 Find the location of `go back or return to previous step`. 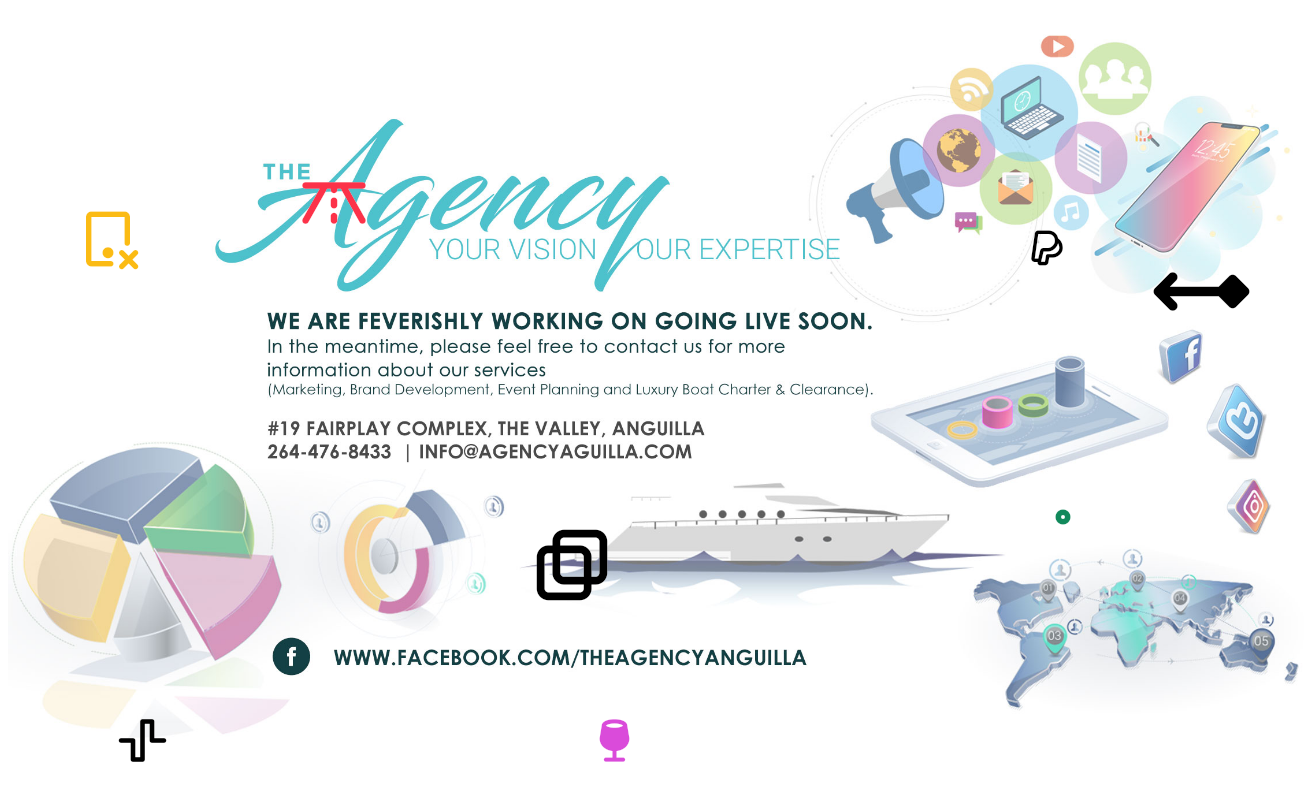

go back or return to previous step is located at coordinates (1201, 291).